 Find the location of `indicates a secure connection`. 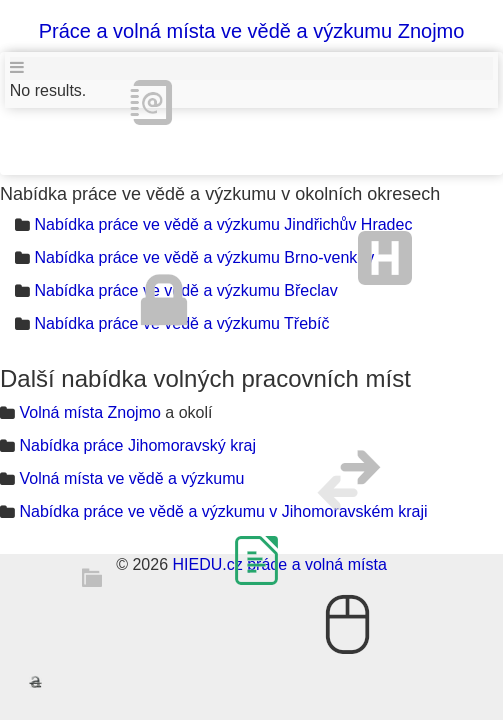

indicates a secure connection is located at coordinates (164, 302).